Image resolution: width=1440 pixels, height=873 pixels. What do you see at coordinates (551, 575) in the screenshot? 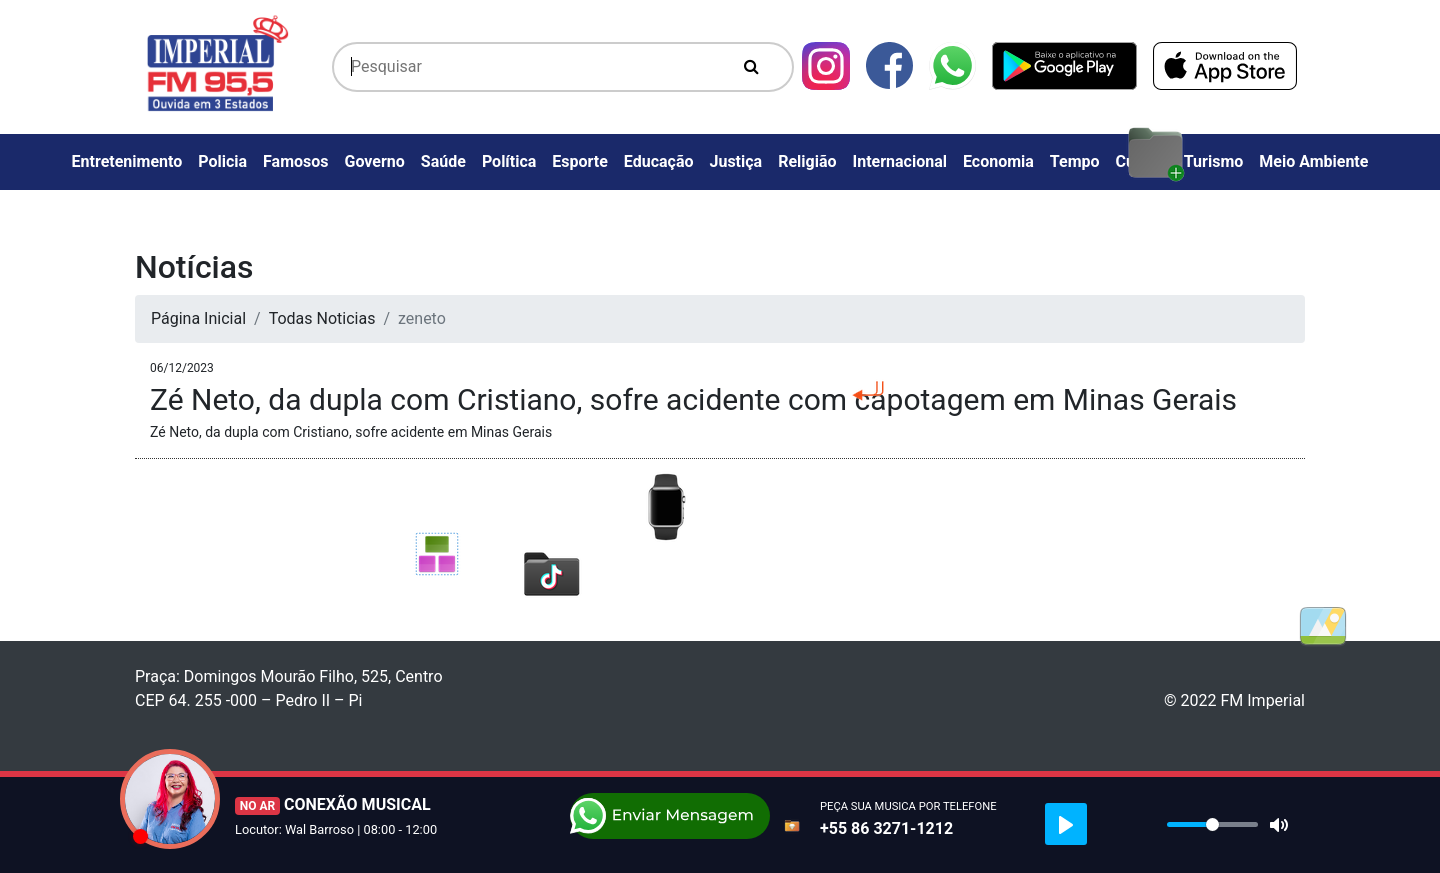
I see `open folder containing TikTok downloads` at bounding box center [551, 575].